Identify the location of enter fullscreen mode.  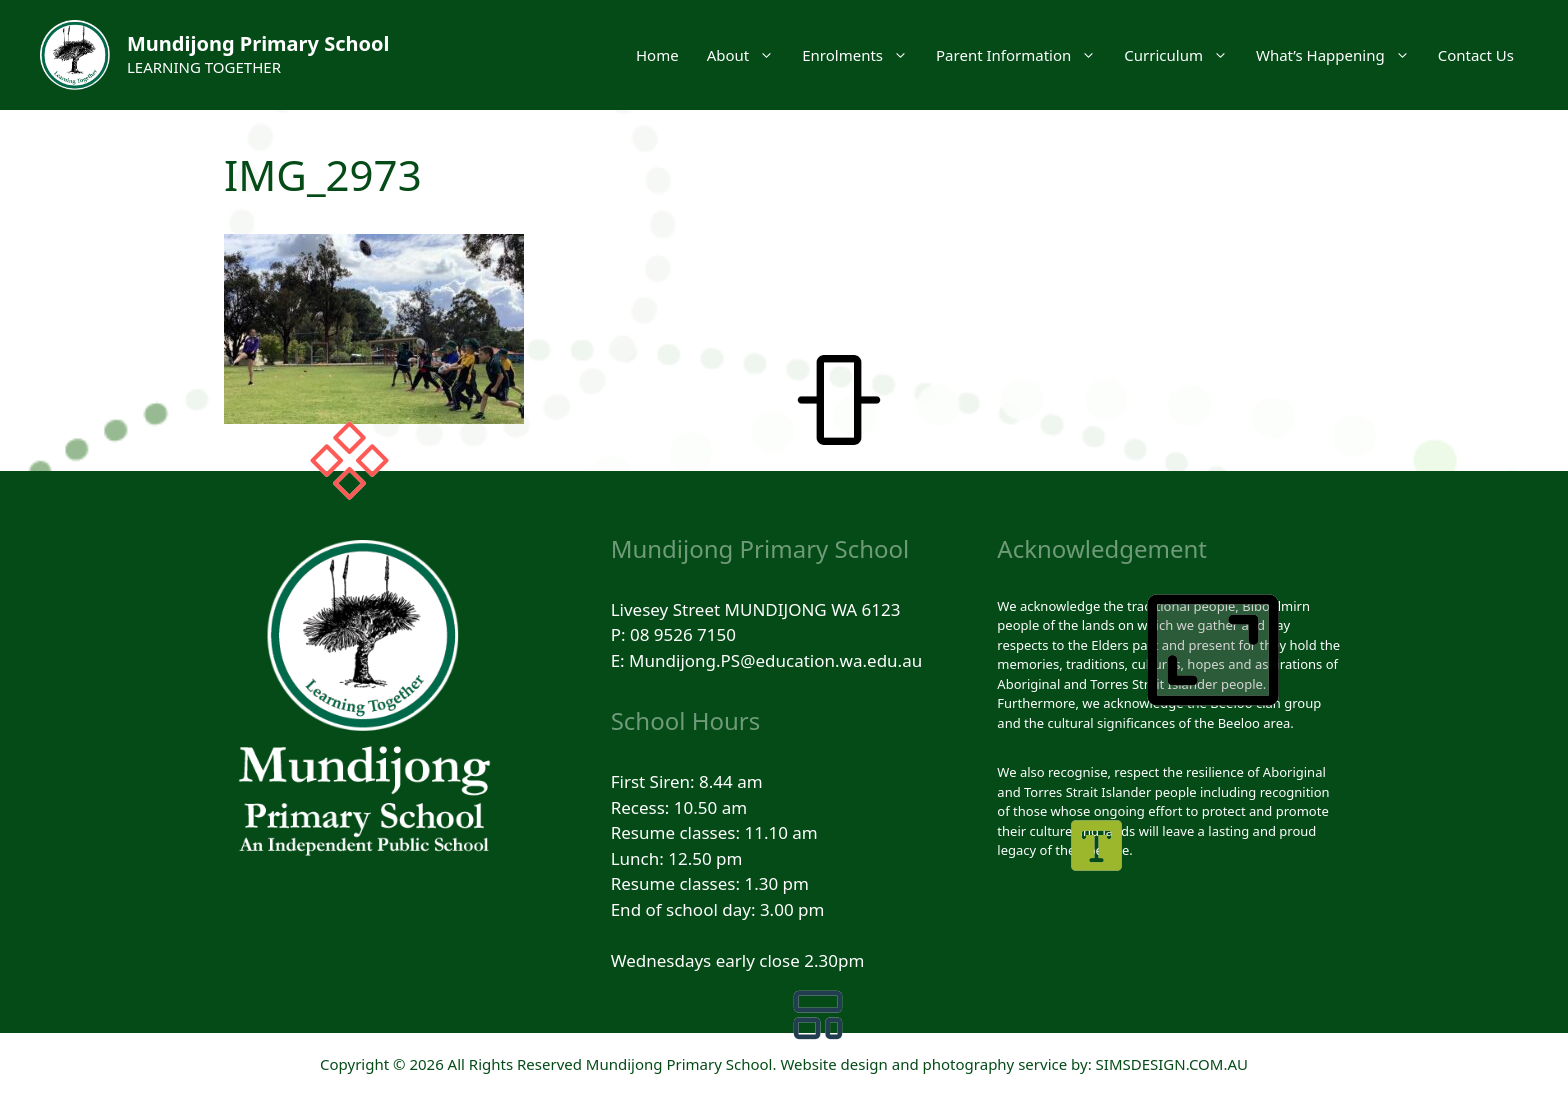
(1213, 650).